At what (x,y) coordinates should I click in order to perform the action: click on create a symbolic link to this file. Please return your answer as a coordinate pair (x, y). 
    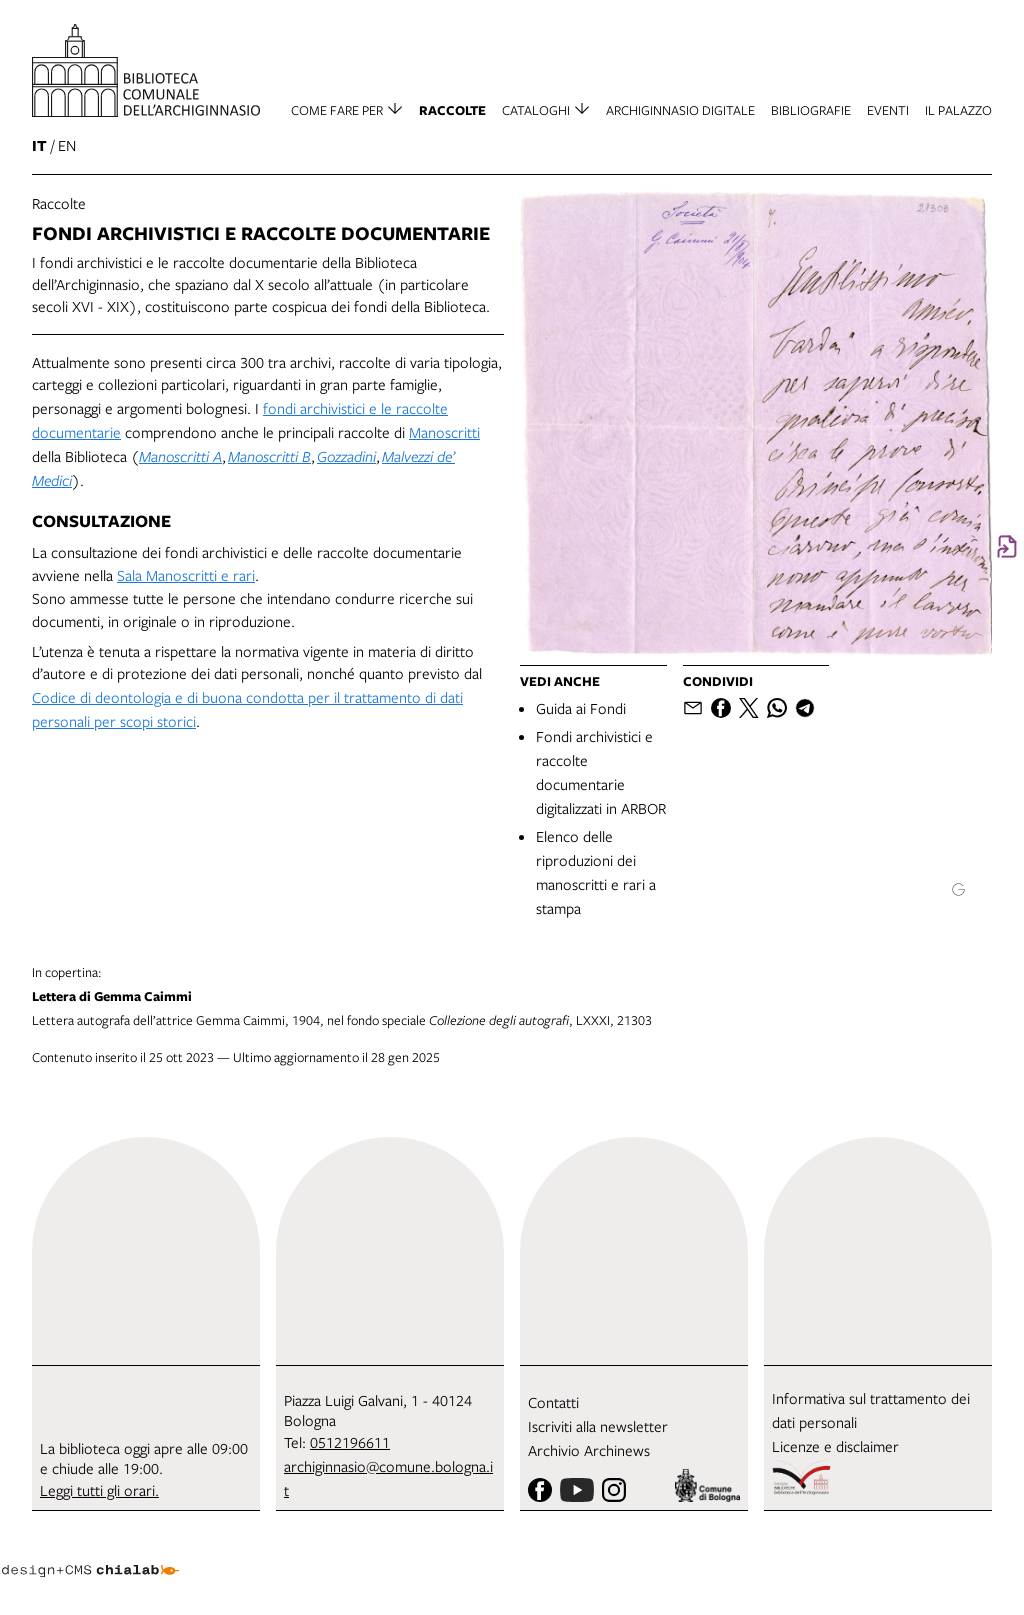
    Looking at the image, I should click on (1007, 546).